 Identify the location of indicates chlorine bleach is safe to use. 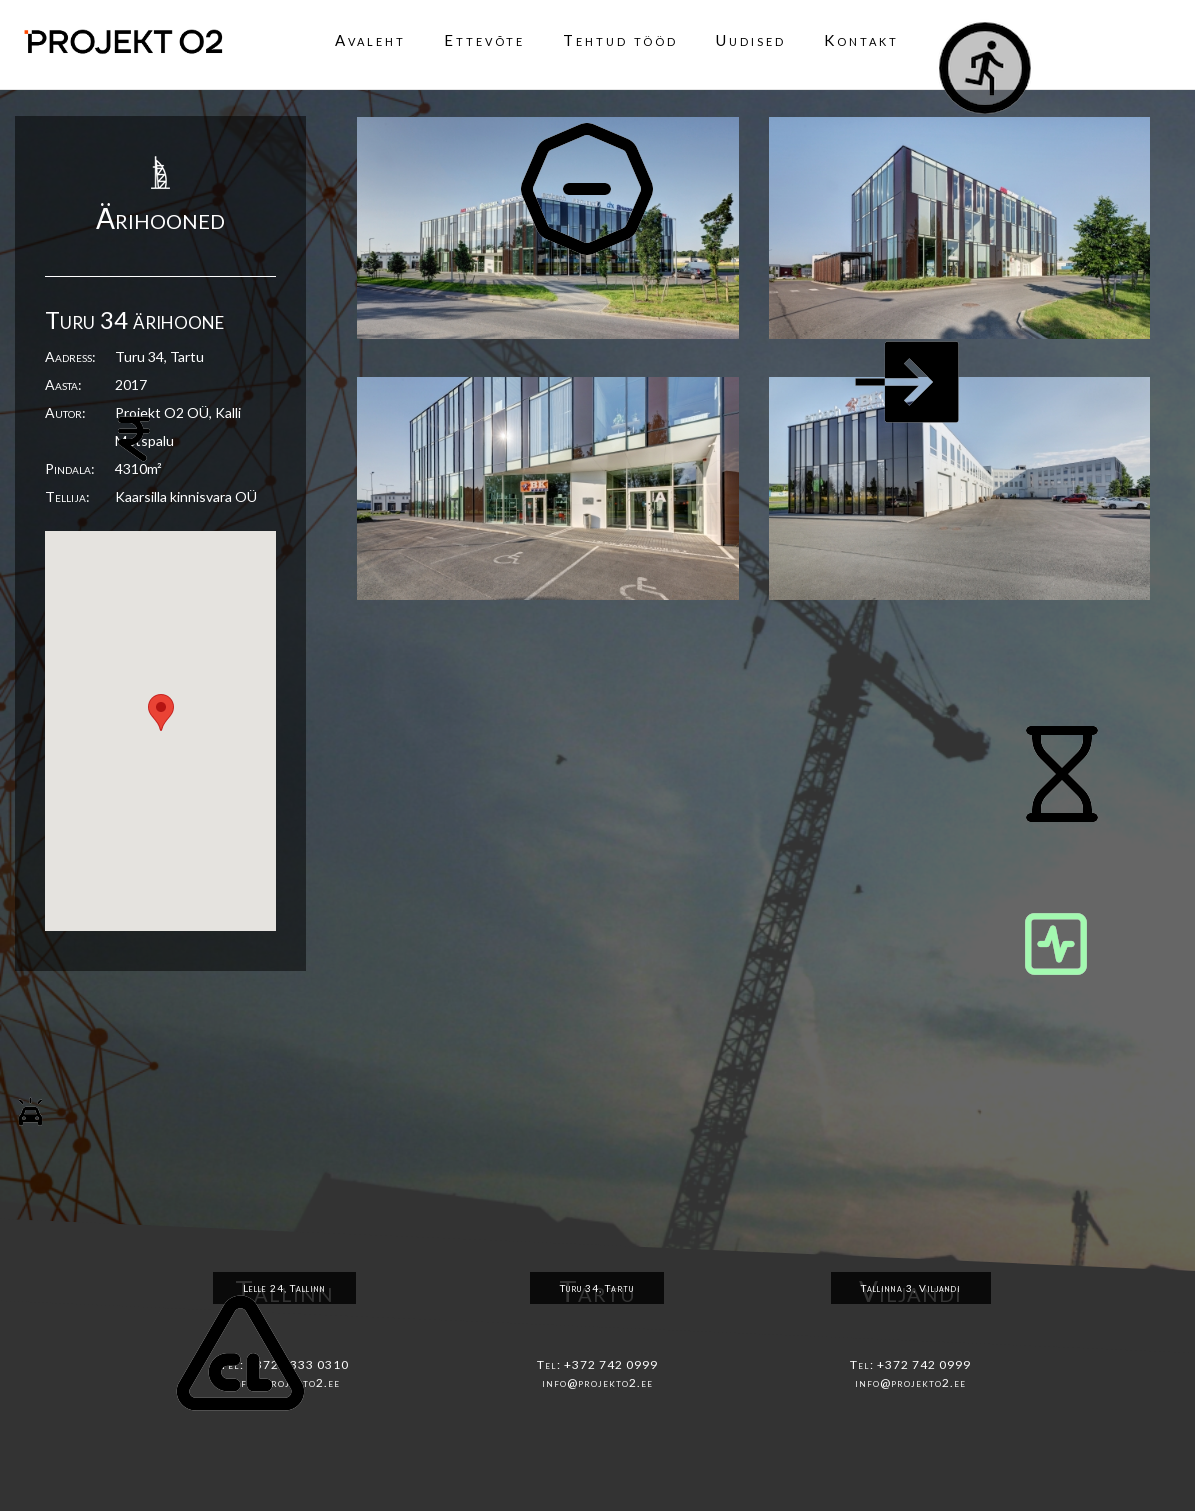
(240, 1359).